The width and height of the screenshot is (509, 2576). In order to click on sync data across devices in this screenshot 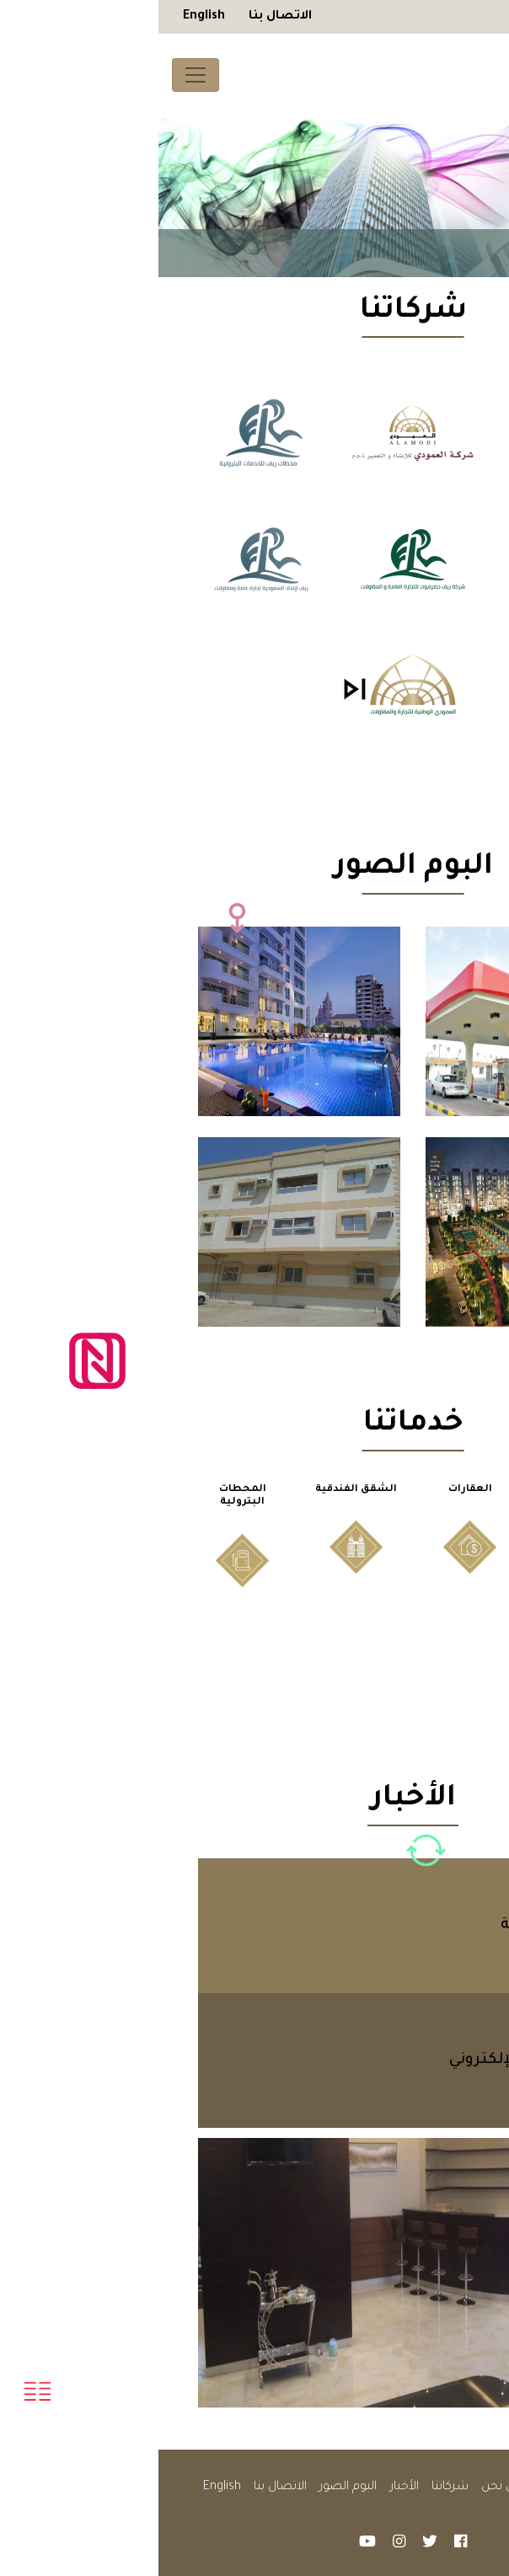, I will do `click(426, 1850)`.